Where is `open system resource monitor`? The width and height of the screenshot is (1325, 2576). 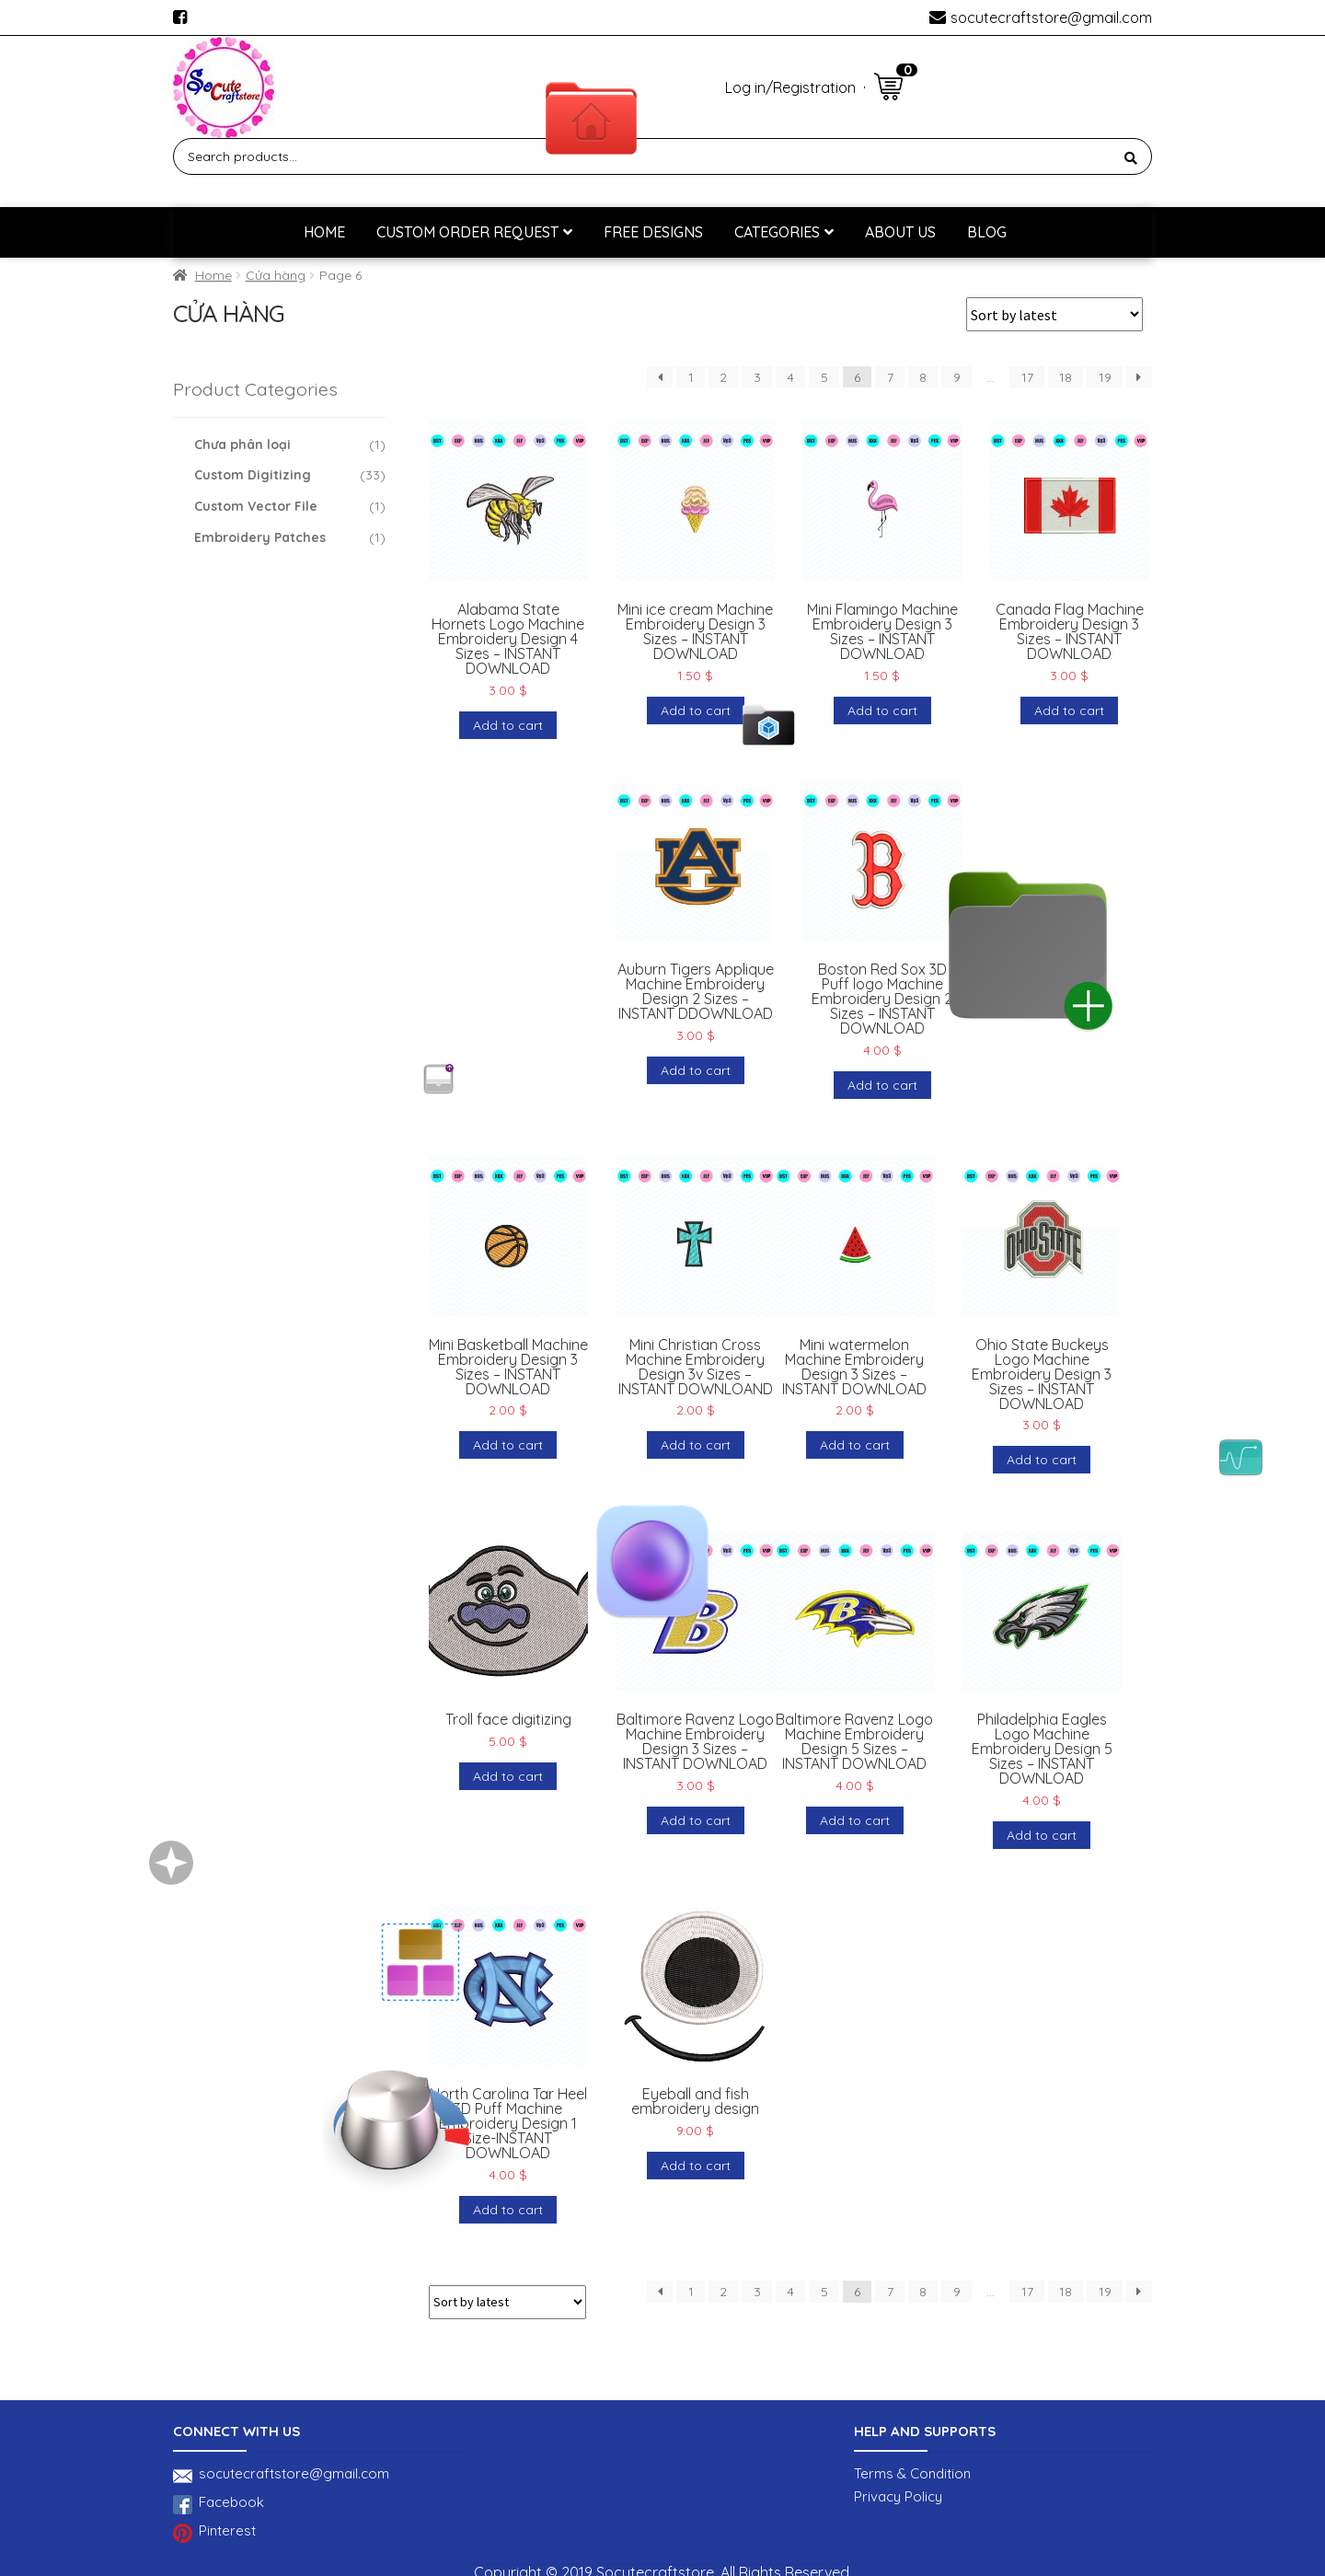
open system resource monitor is located at coordinates (1240, 1457).